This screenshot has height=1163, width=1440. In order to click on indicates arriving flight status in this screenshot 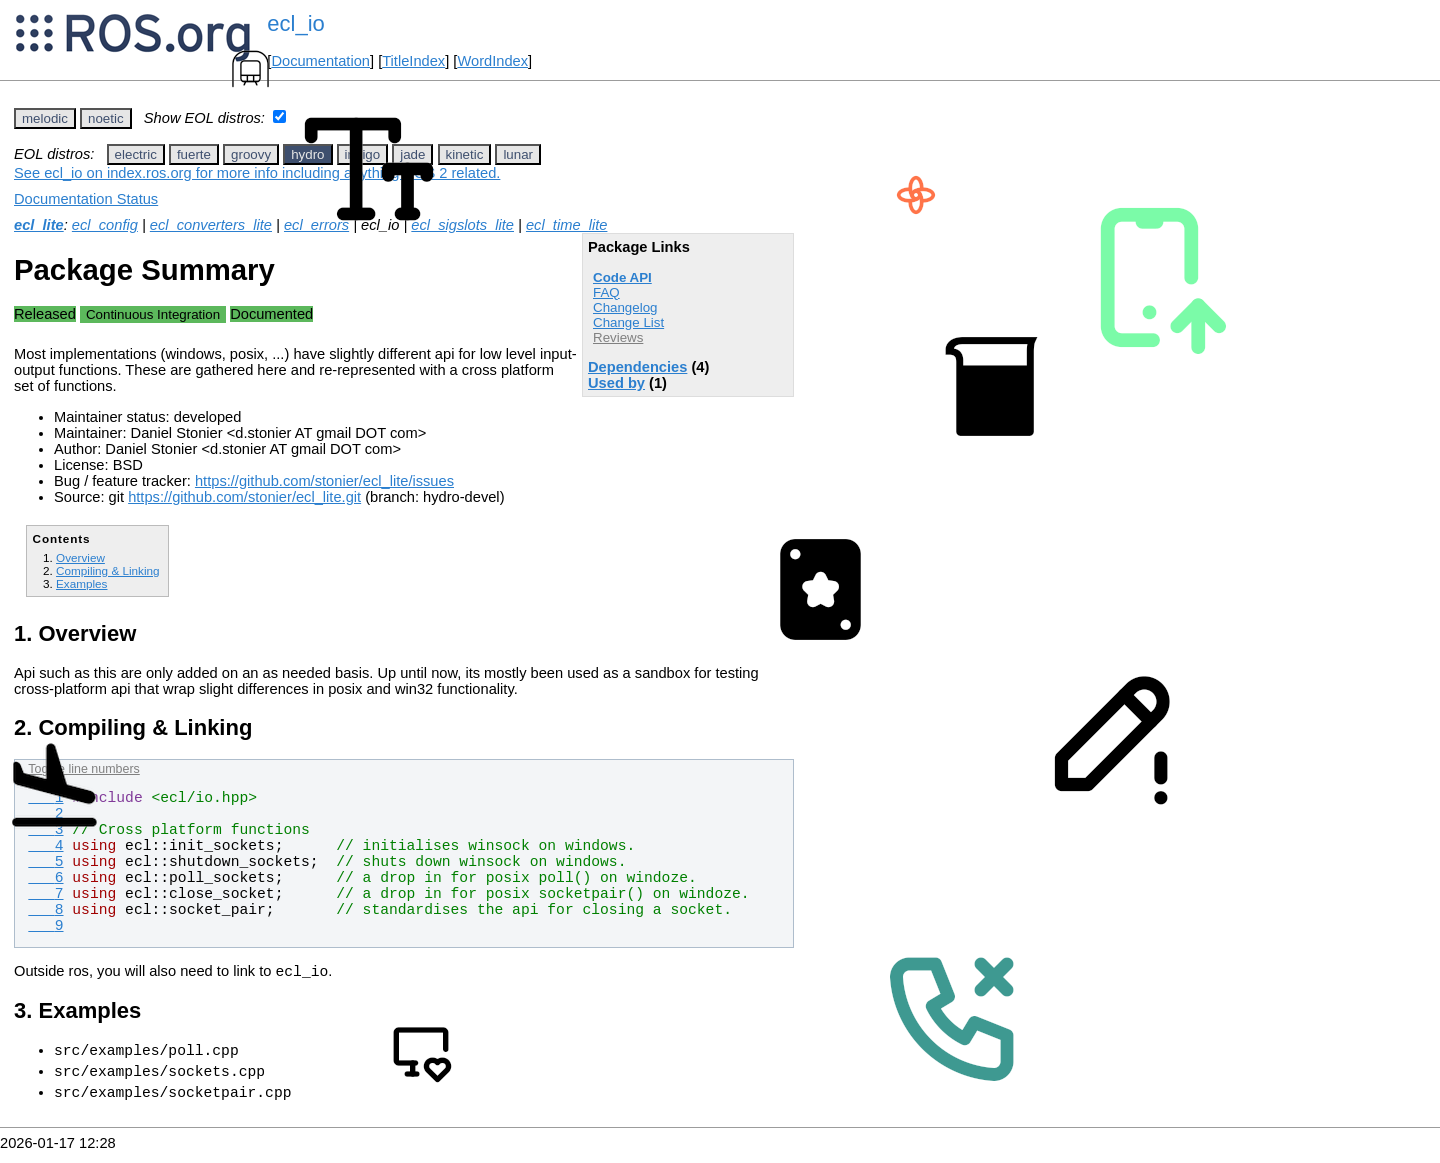, I will do `click(54, 786)`.